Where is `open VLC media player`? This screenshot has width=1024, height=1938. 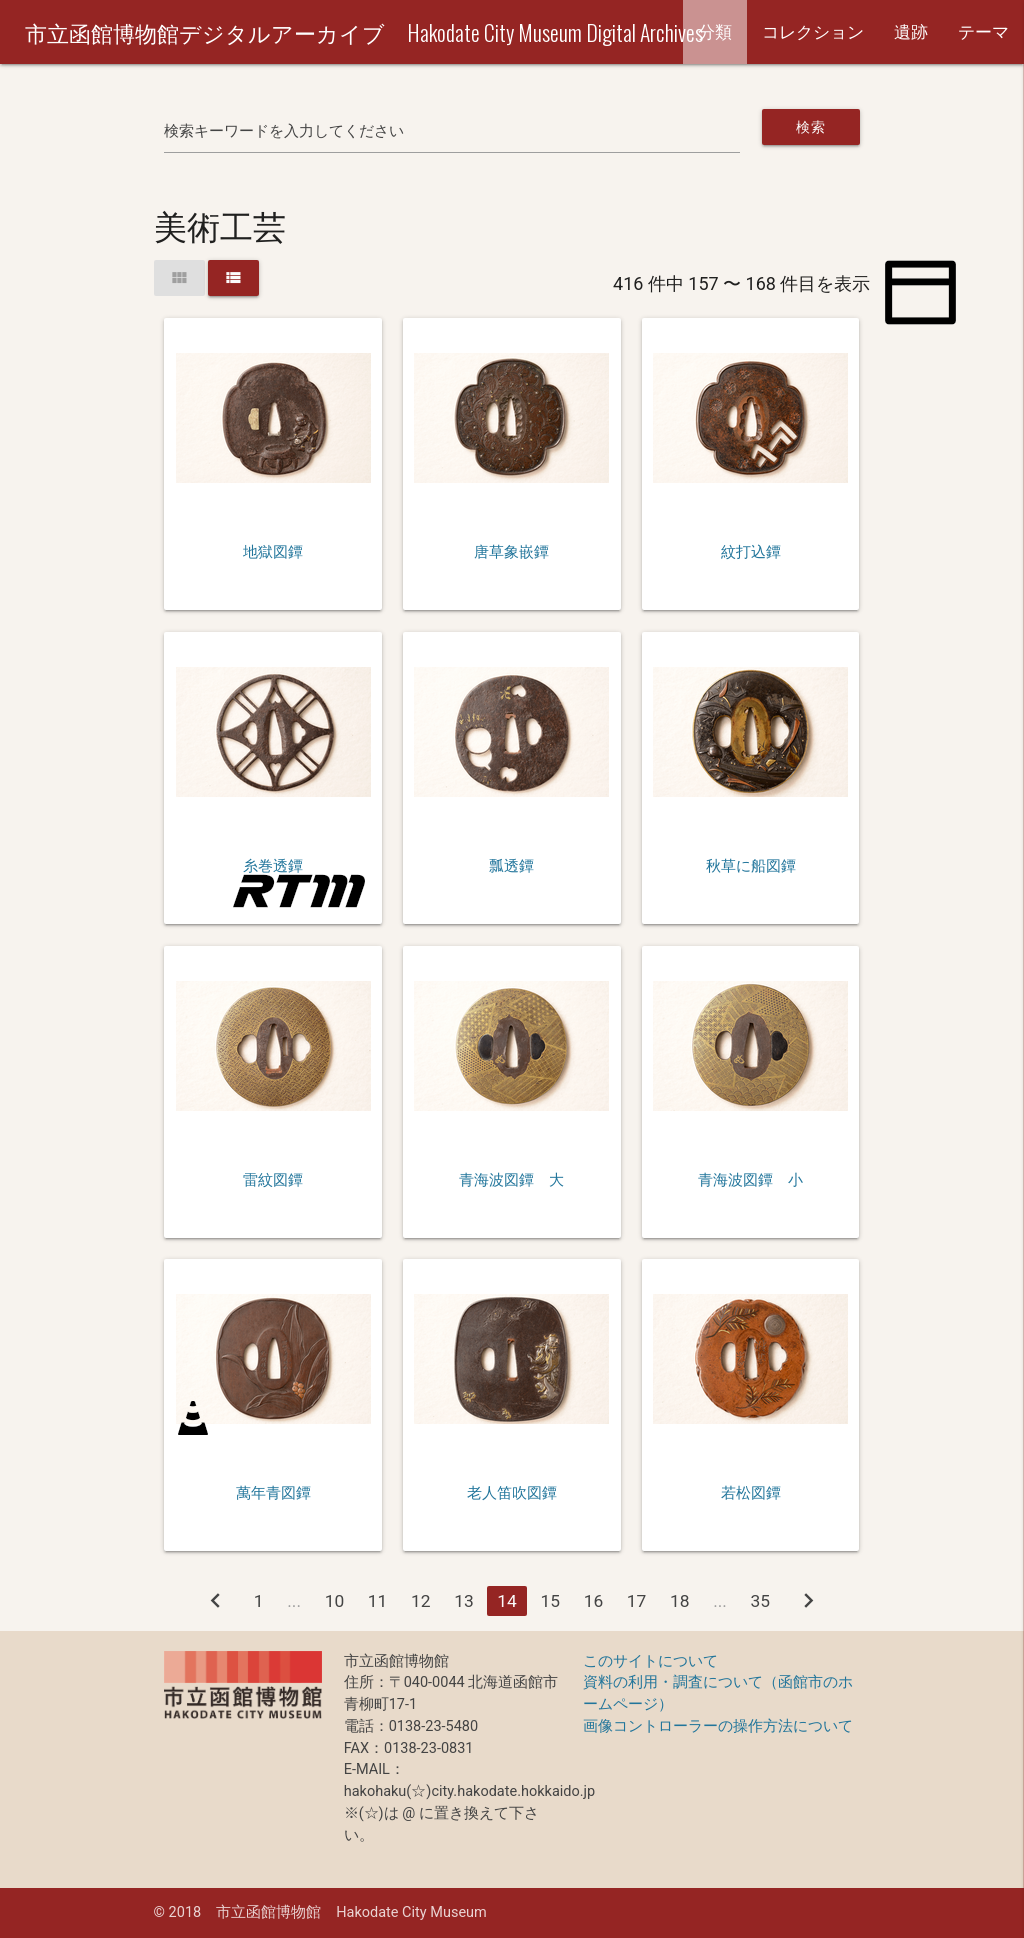
open VLC media player is located at coordinates (193, 1418).